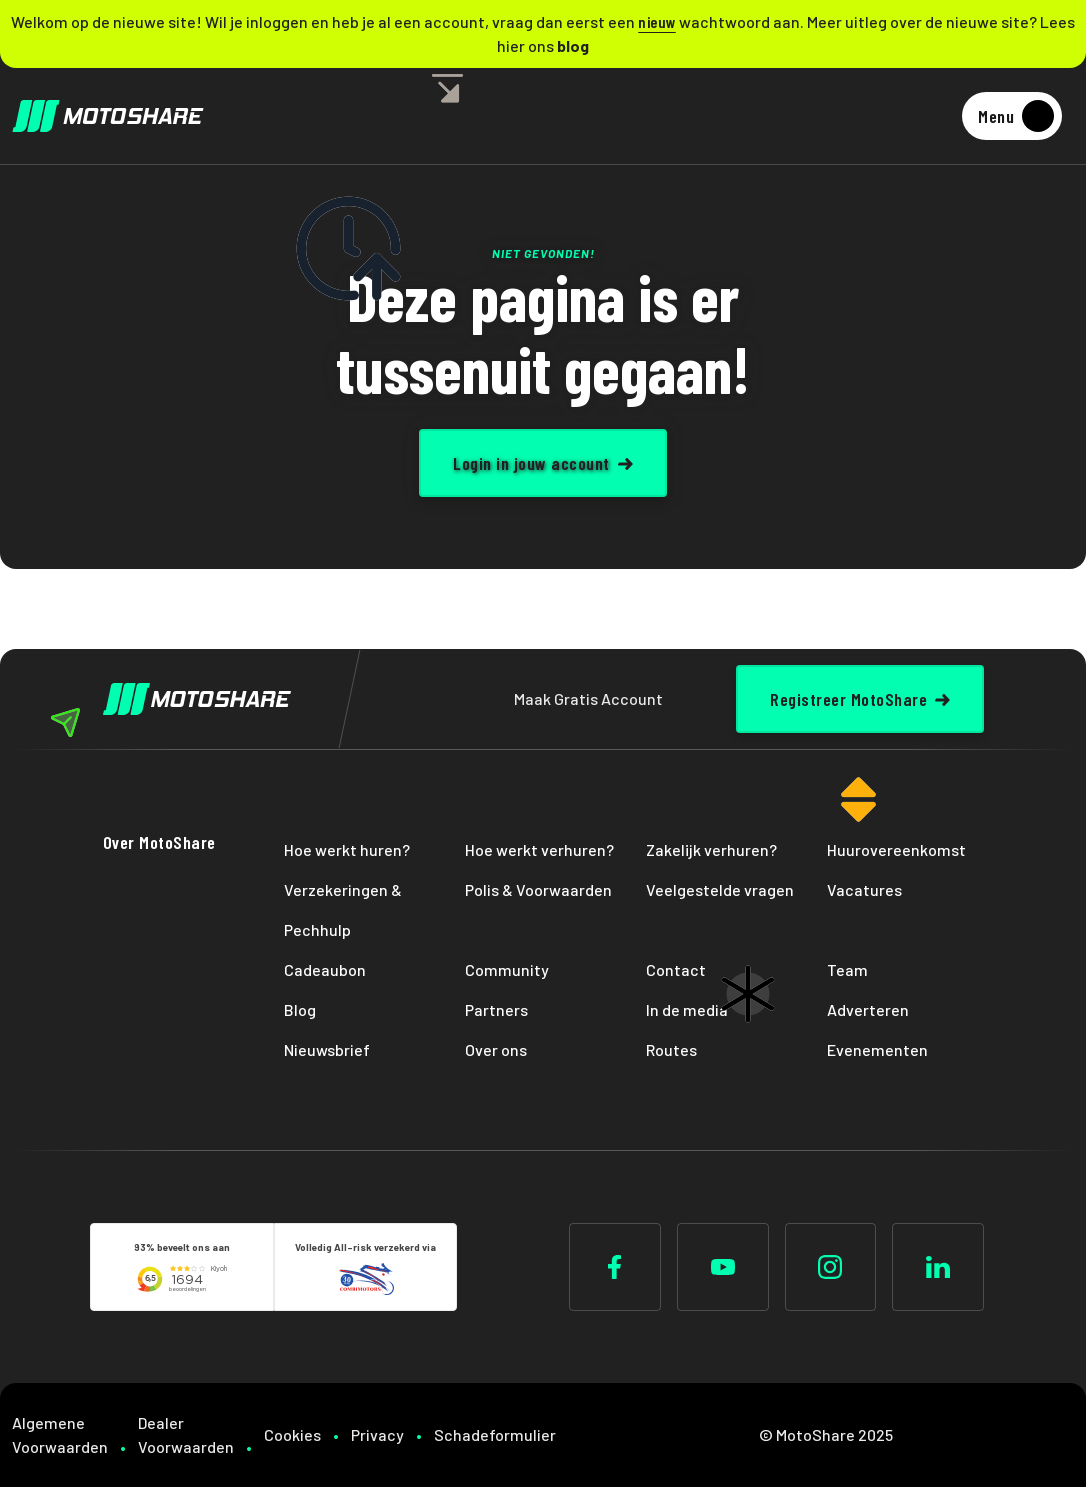 The image size is (1086, 1487). What do you see at coordinates (447, 89) in the screenshot?
I see `move item to bottom-right corner` at bounding box center [447, 89].